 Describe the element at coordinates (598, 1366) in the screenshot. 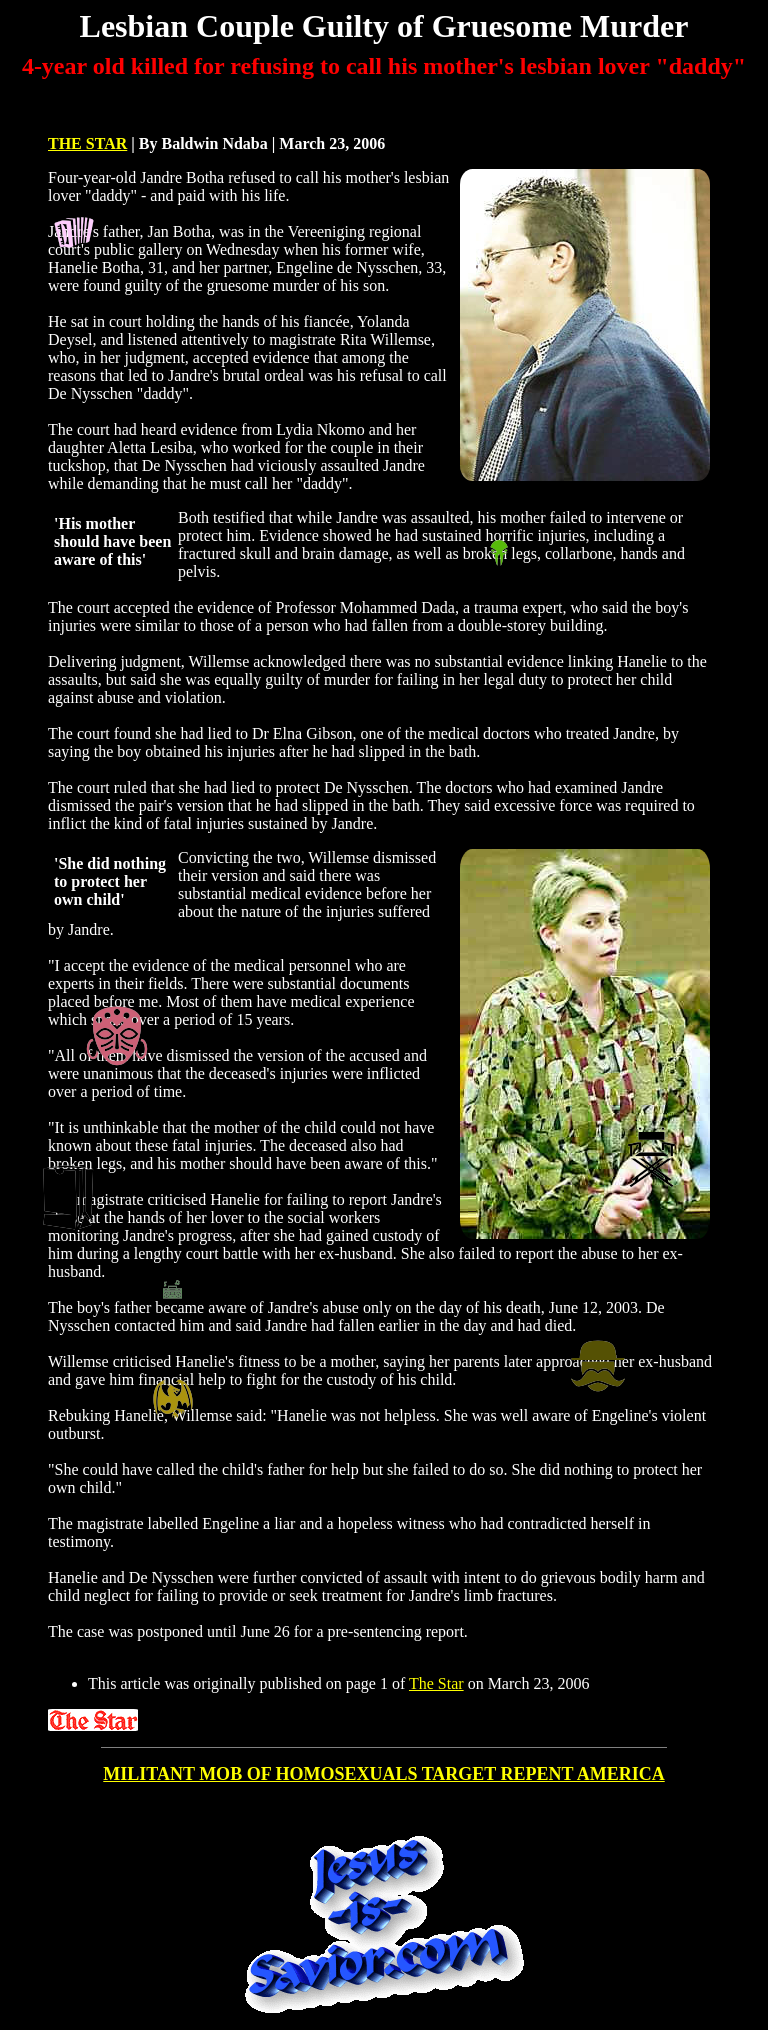

I see `select a gentleman or vintage character avatar` at that location.